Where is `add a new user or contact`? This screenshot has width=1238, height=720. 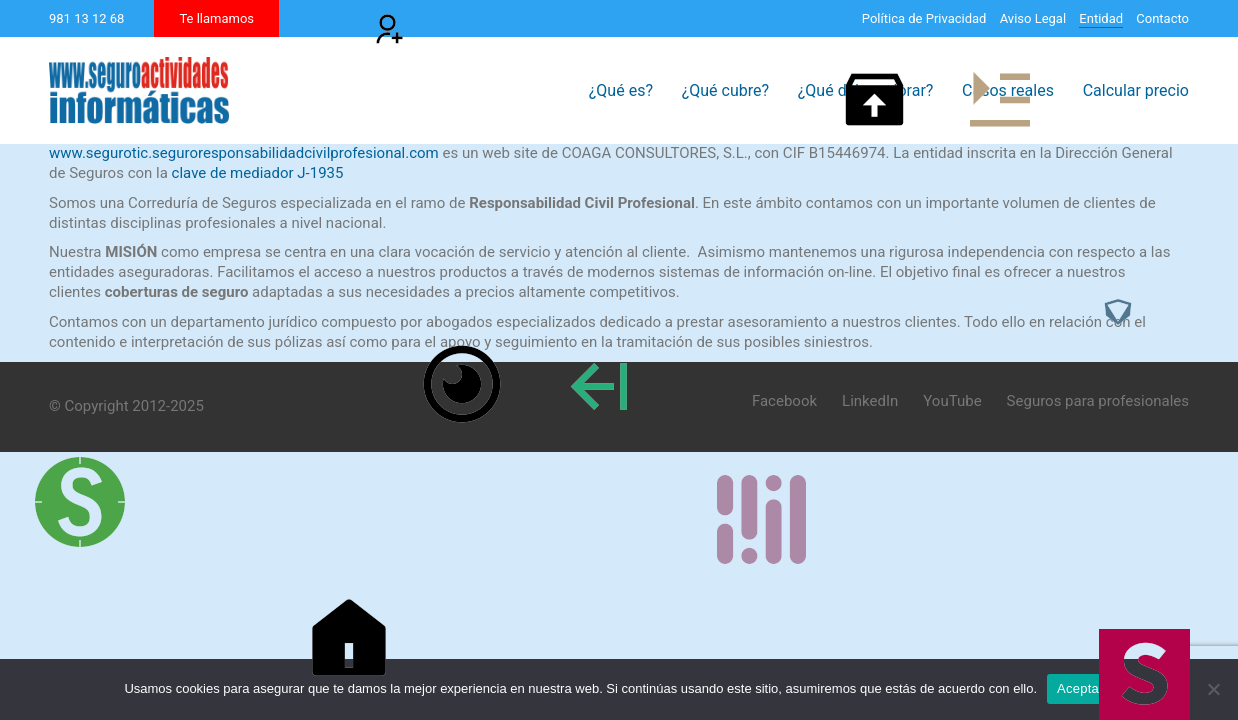 add a new user or contact is located at coordinates (387, 29).